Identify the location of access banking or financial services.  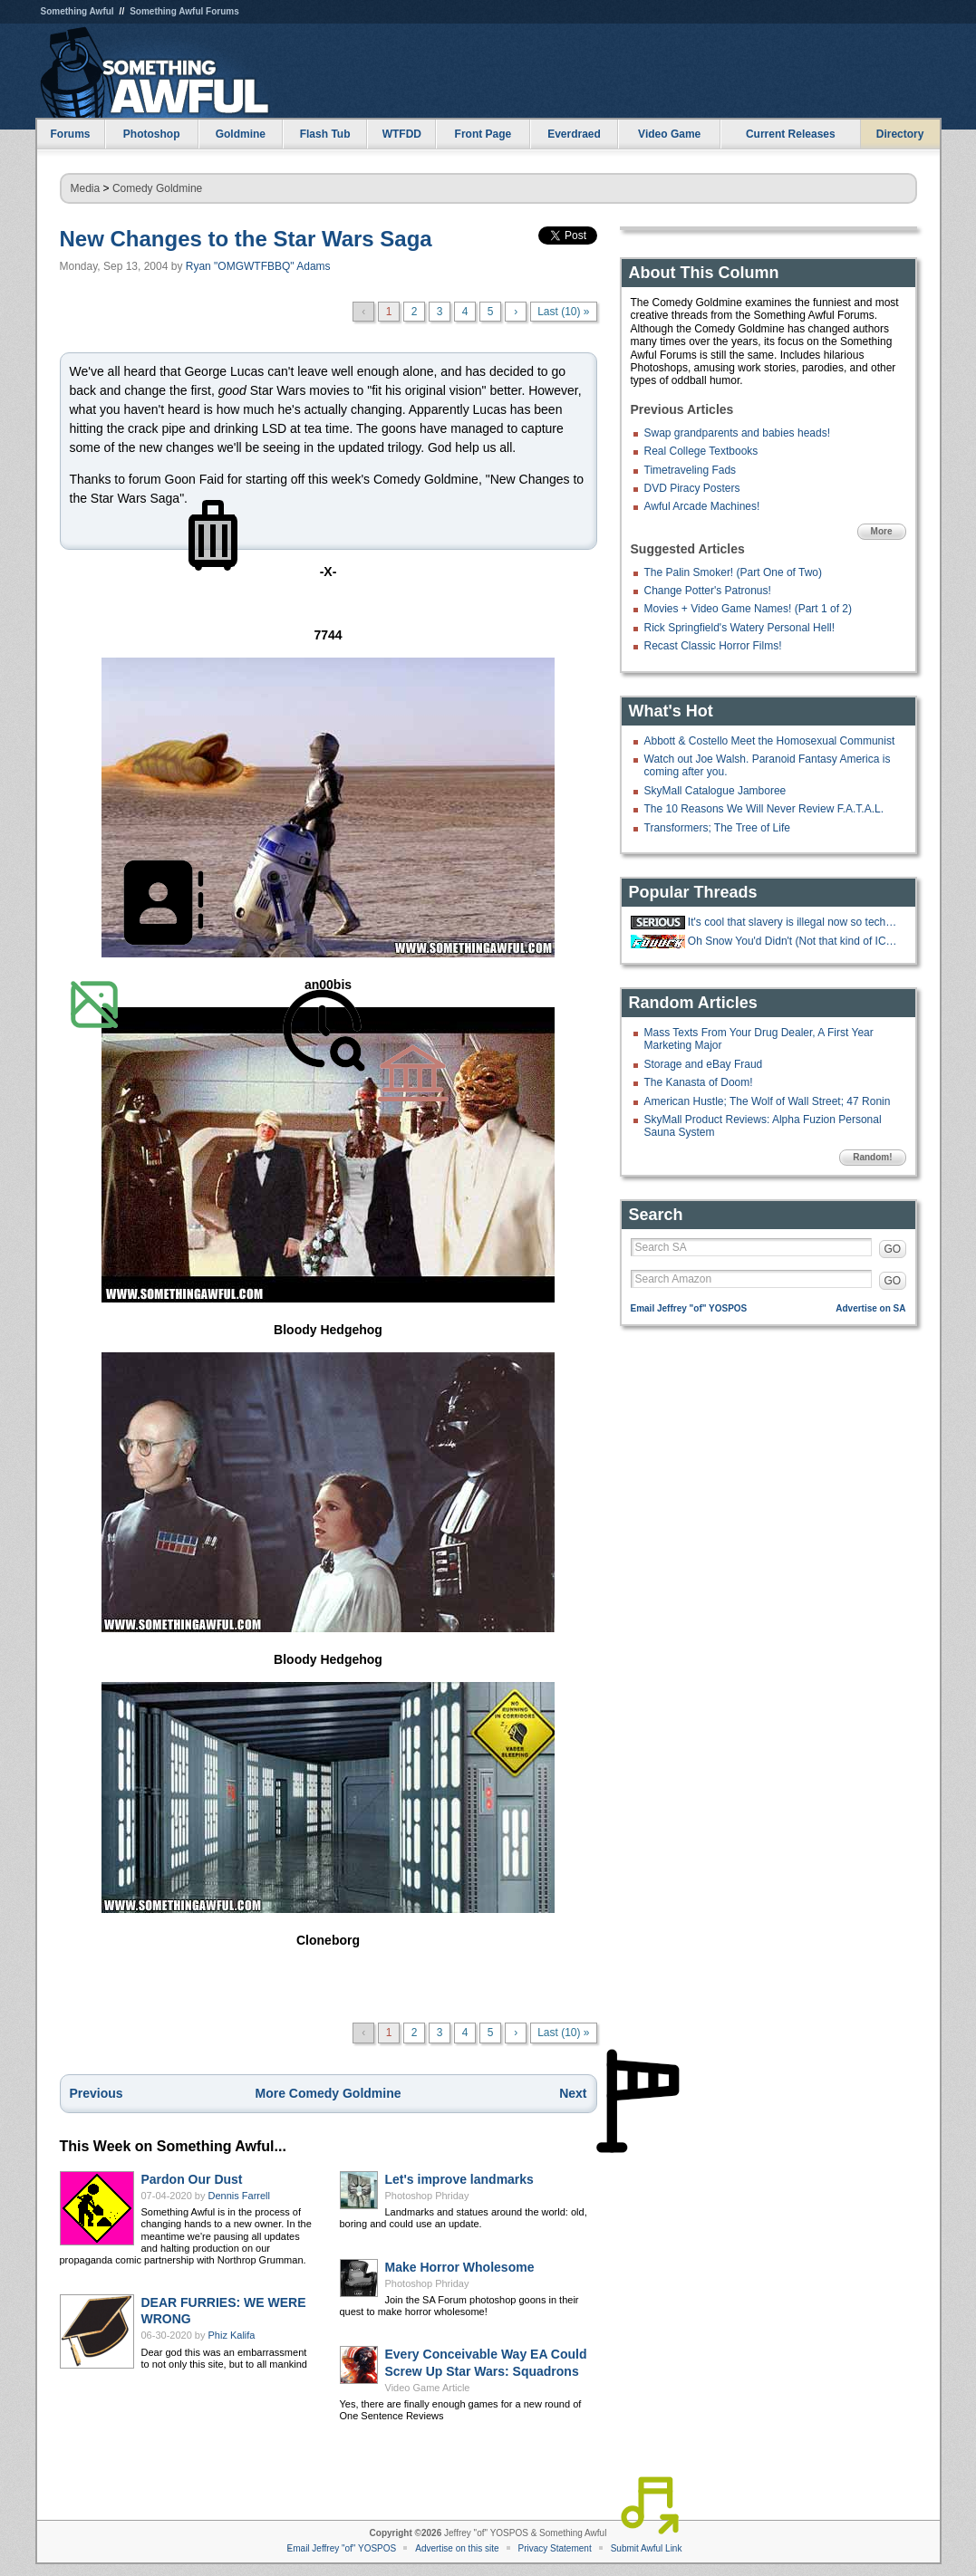
(412, 1075).